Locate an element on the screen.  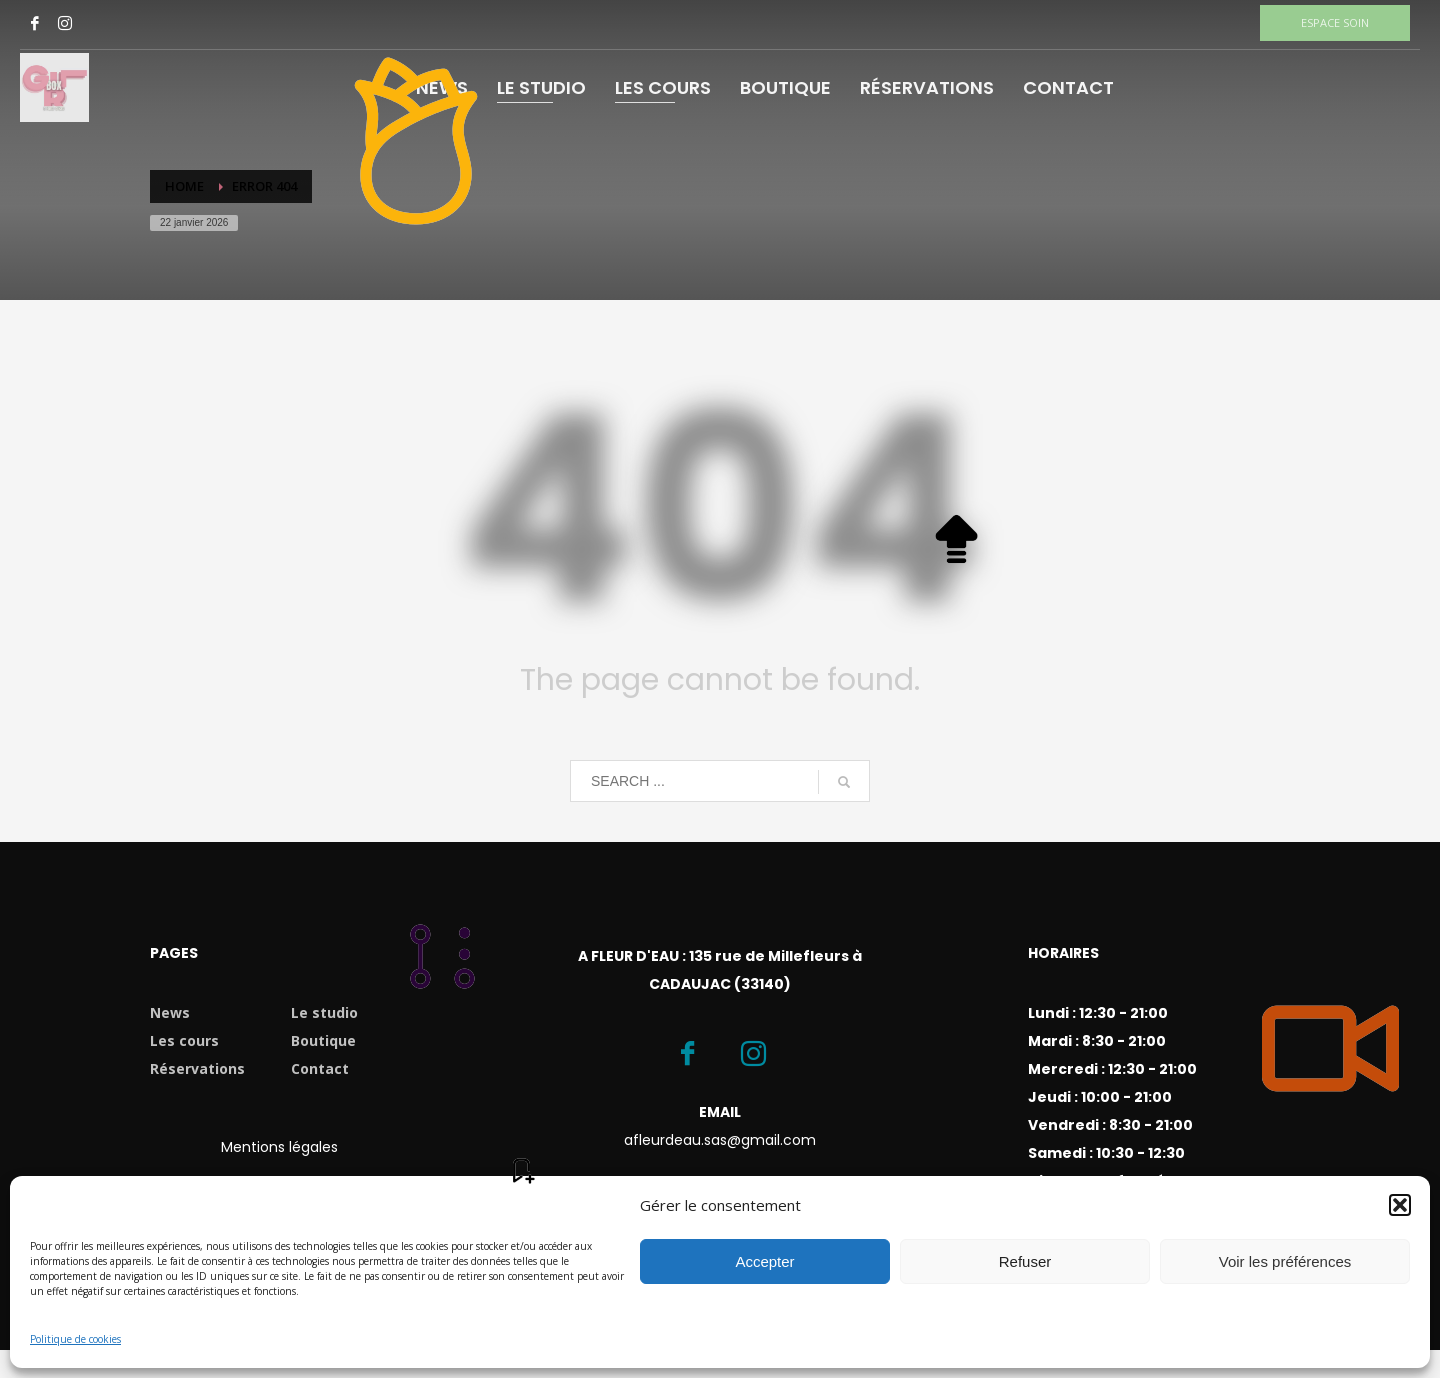
create a draft pull request is located at coordinates (442, 956).